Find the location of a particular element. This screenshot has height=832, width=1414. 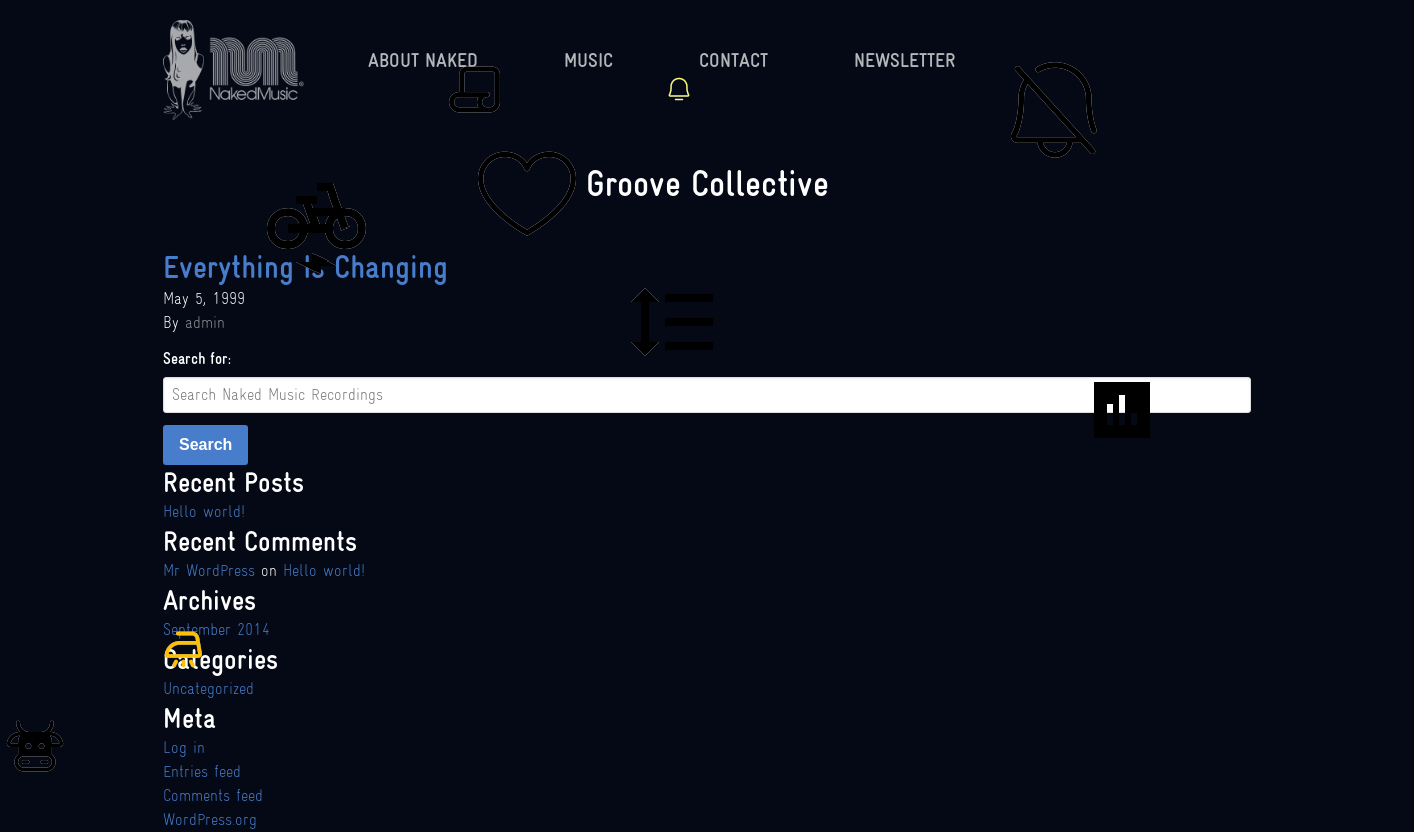

find nearby electric bike rentals is located at coordinates (316, 228).